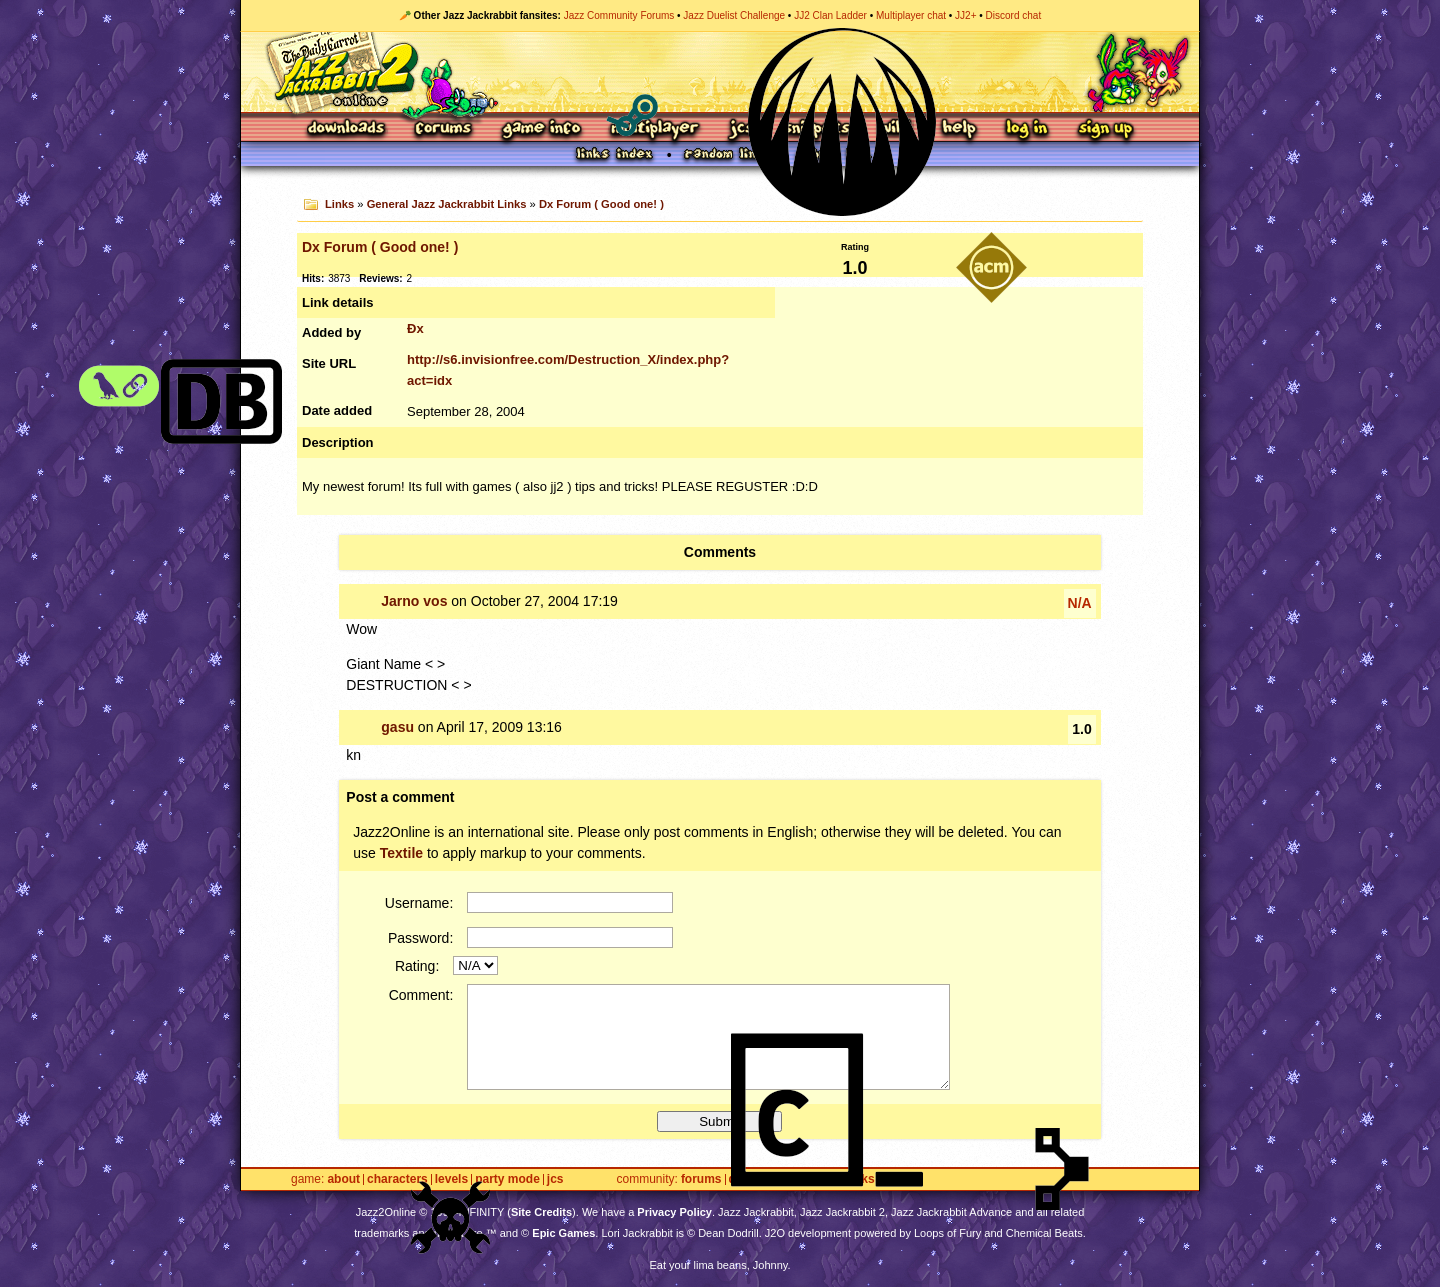 The width and height of the screenshot is (1440, 1287). What do you see at coordinates (991, 267) in the screenshot?
I see `association for computing machinery logo` at bounding box center [991, 267].